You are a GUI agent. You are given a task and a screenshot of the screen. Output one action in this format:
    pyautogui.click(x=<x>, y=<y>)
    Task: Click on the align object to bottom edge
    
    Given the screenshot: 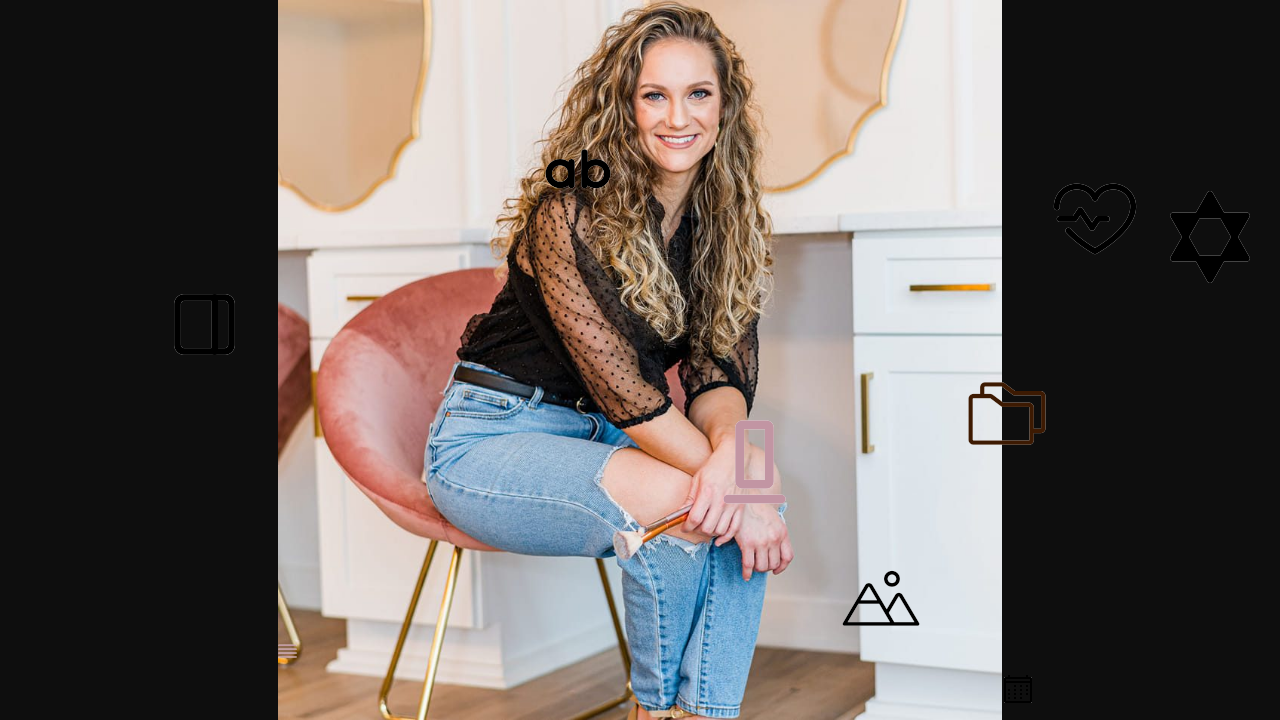 What is the action you would take?
    pyautogui.click(x=754, y=460)
    